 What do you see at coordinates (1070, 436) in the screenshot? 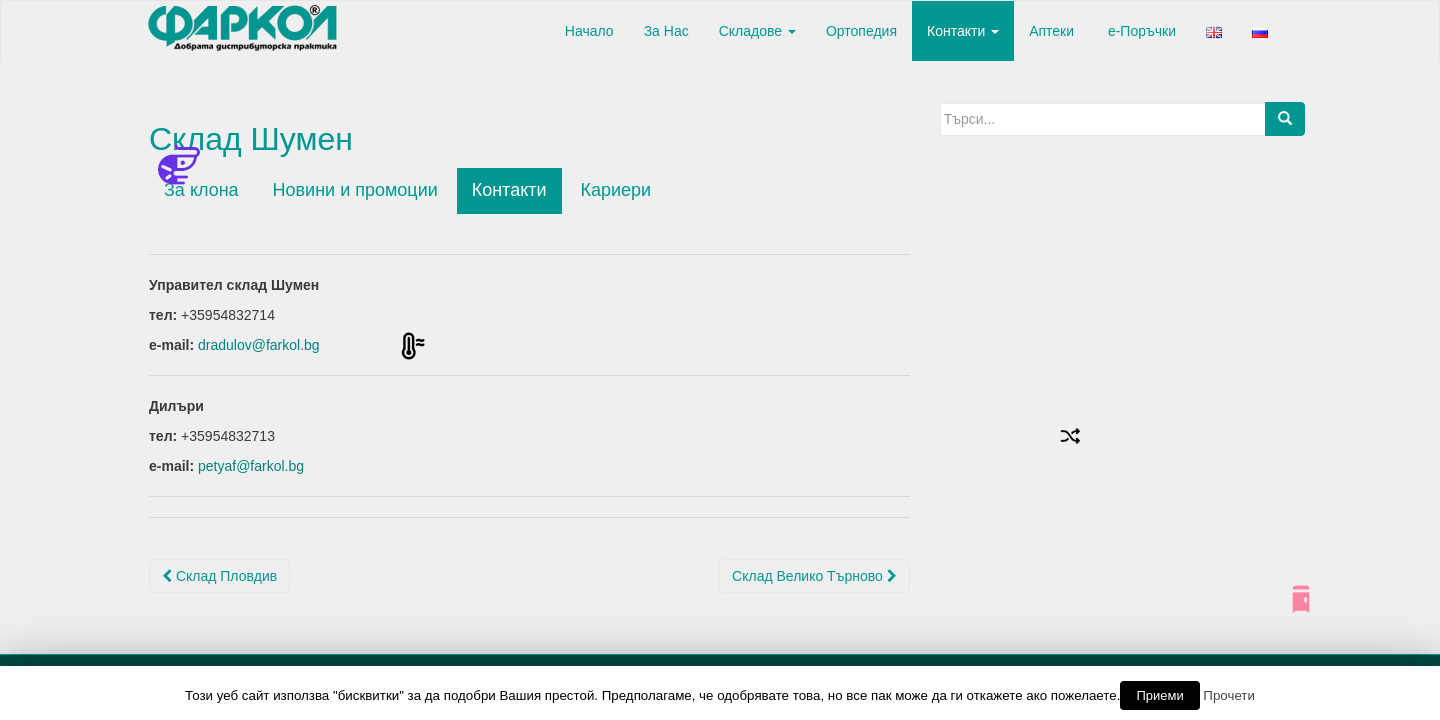
I see `shuffle playlist or queue order` at bounding box center [1070, 436].